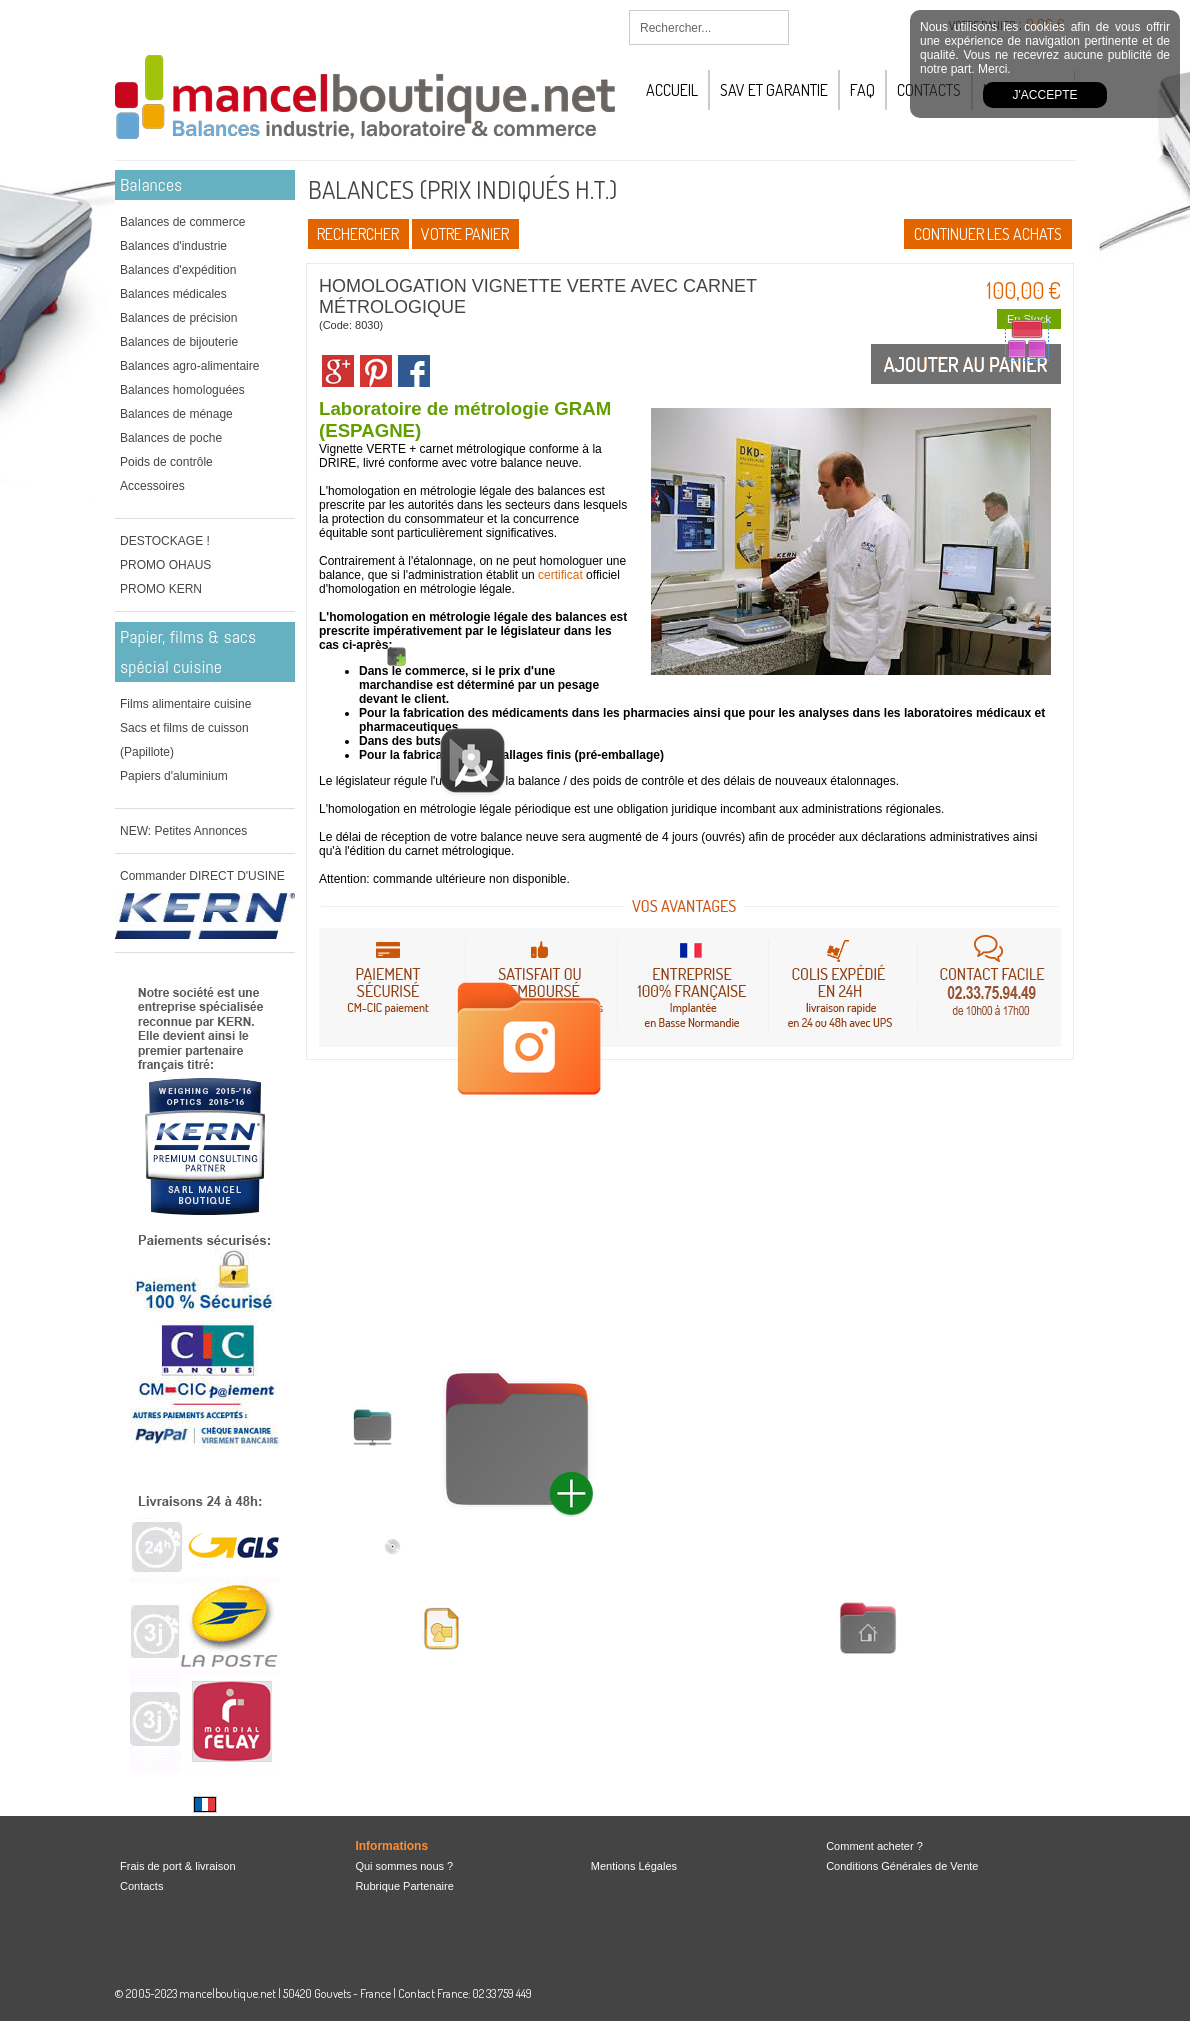  I want to click on access CD/DVD drive contents, so click(392, 1546).